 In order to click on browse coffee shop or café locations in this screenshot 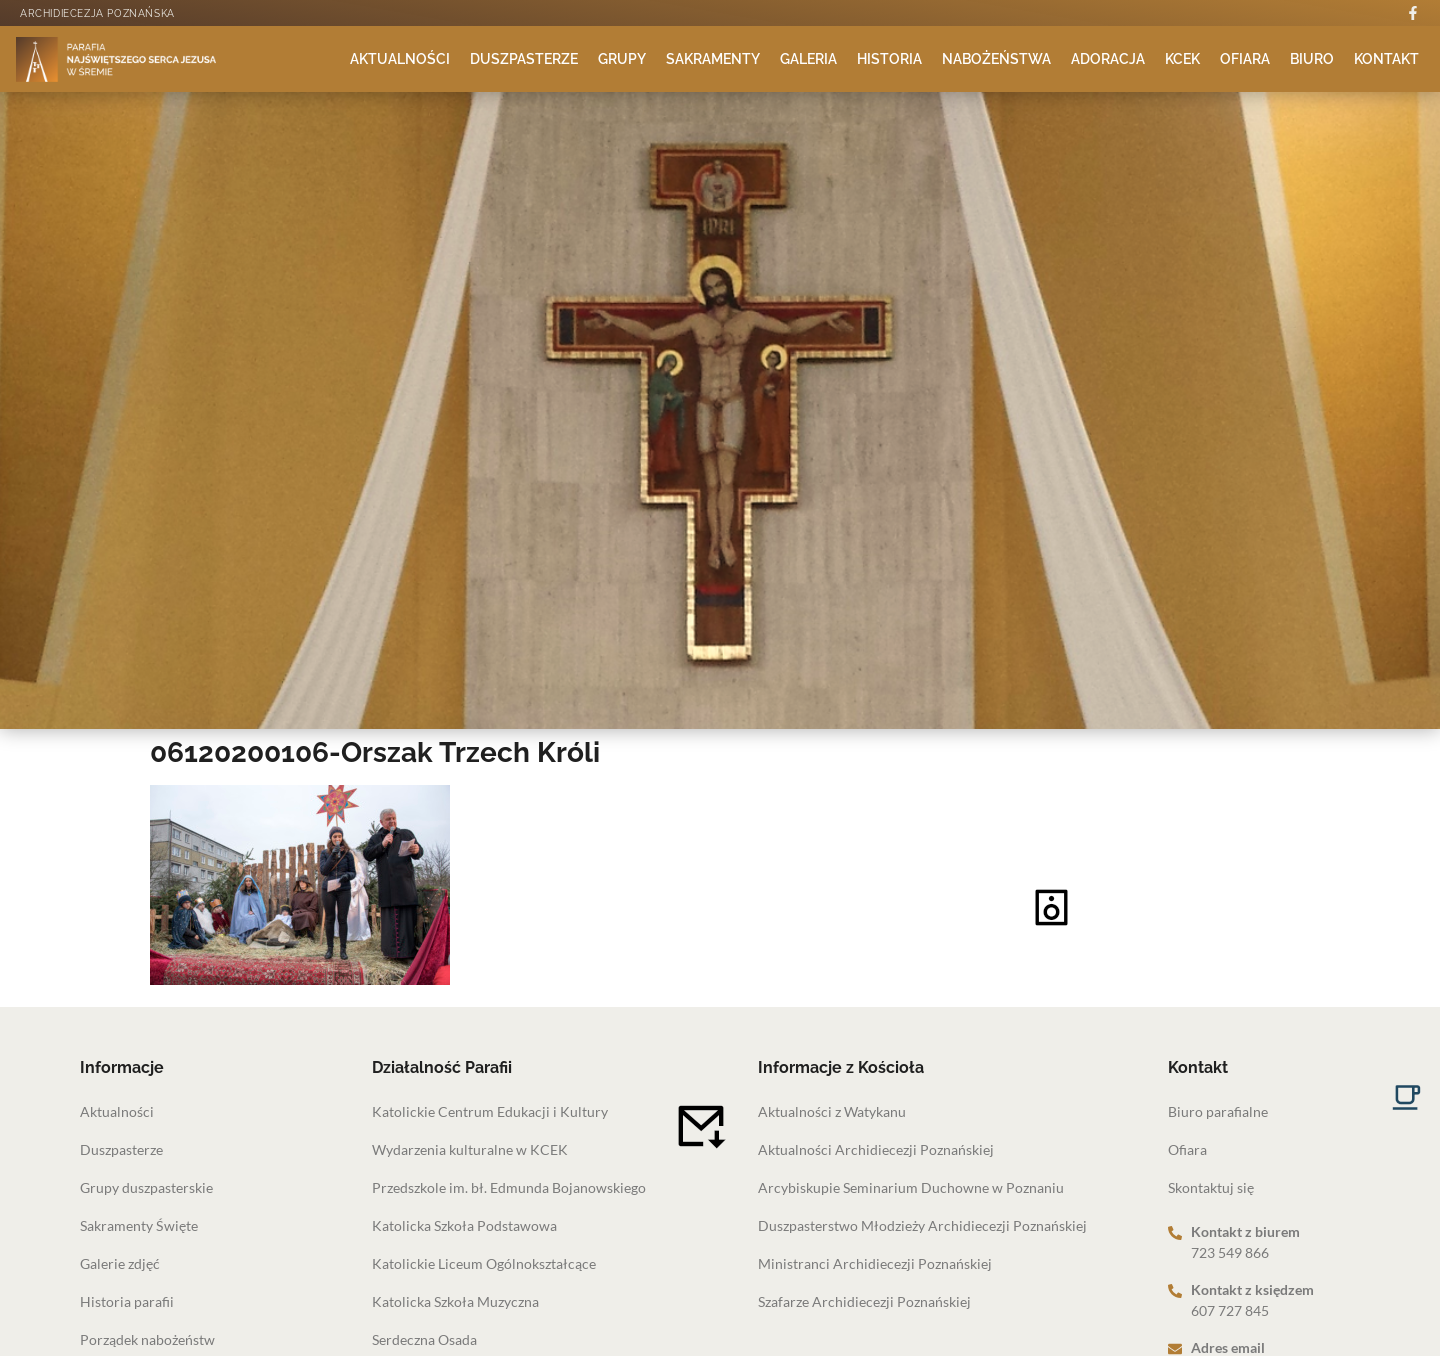, I will do `click(1406, 1097)`.